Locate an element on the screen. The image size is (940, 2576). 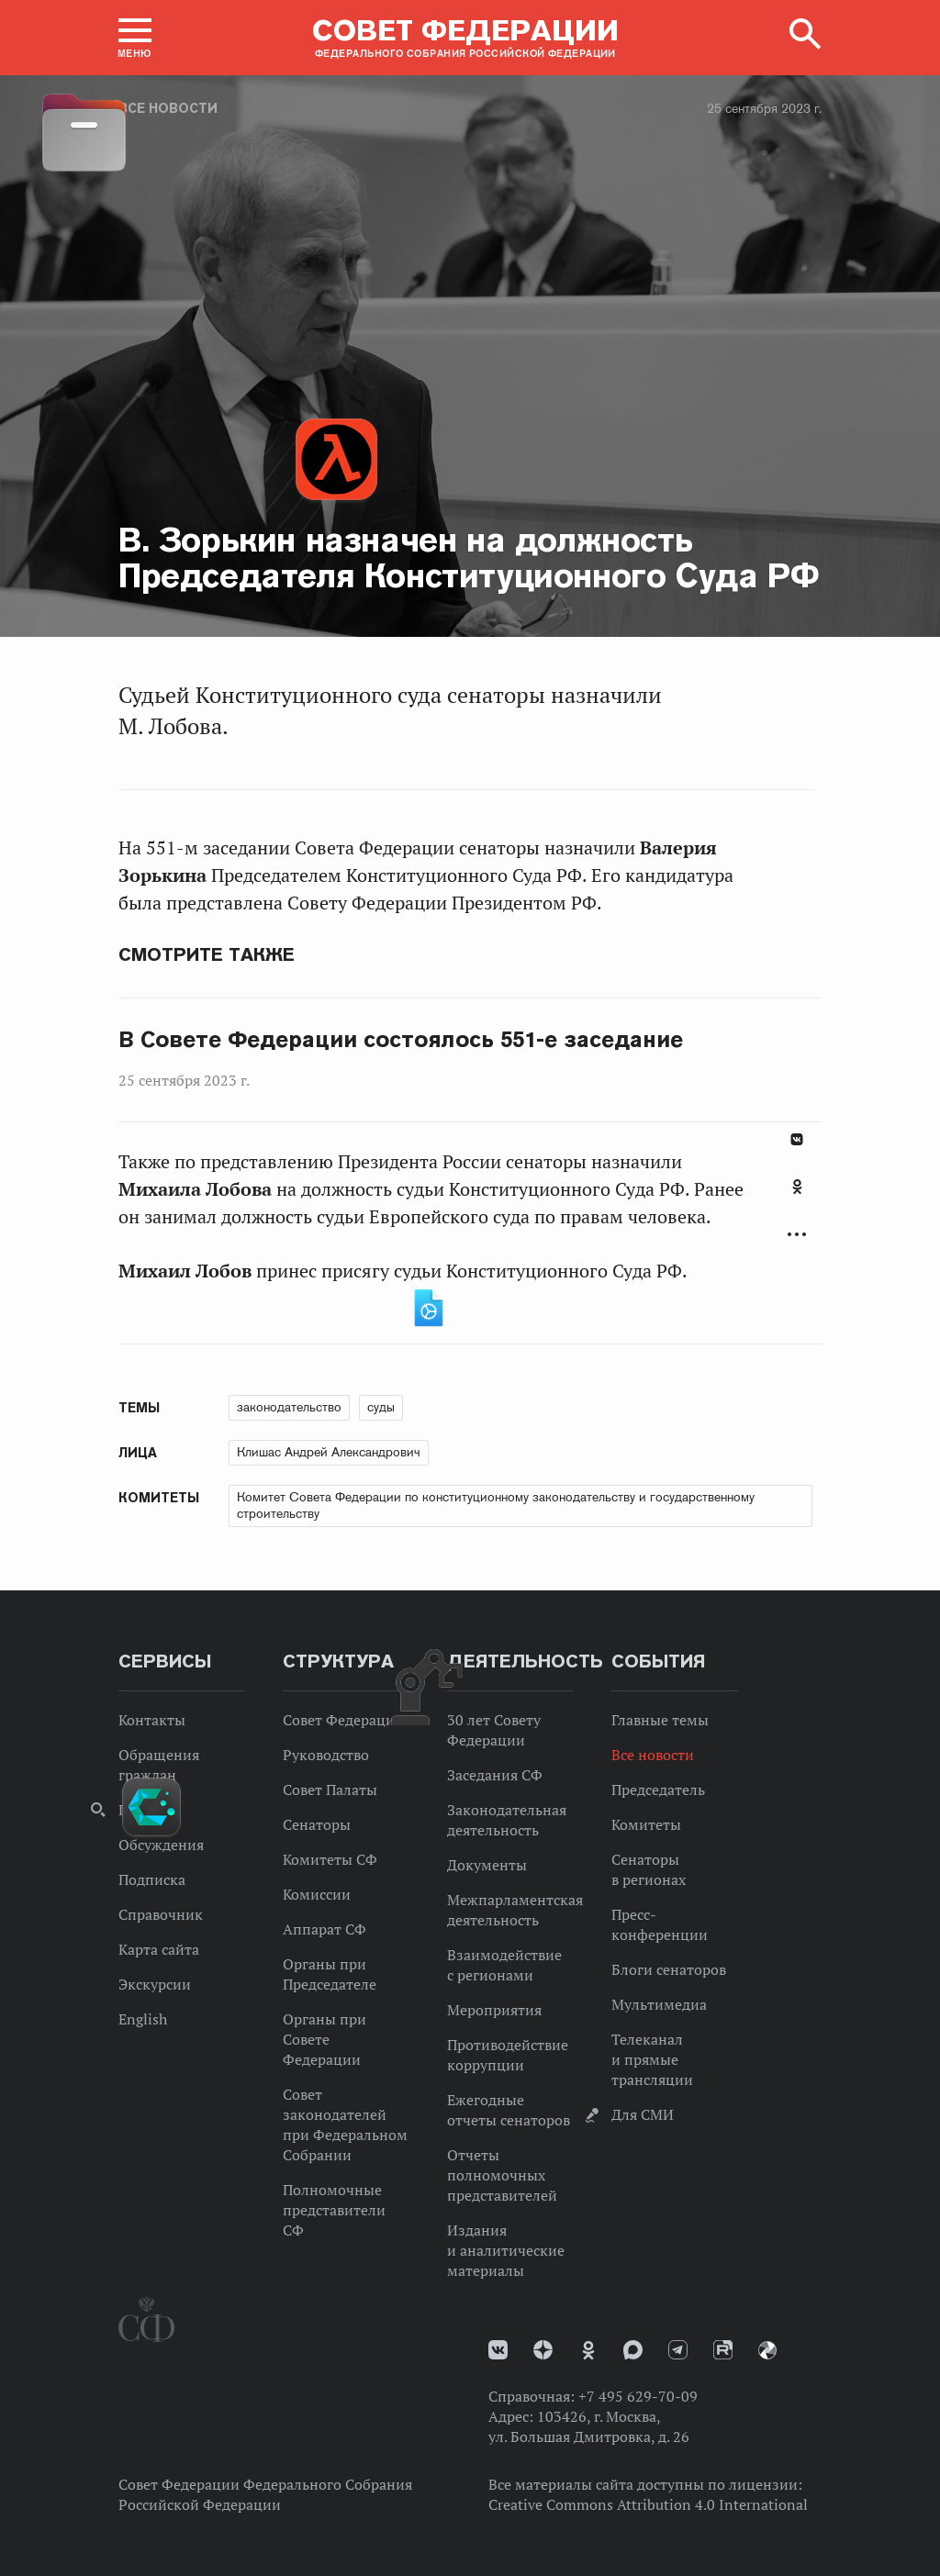
launch half-life deathmatch is located at coordinates (336, 459).